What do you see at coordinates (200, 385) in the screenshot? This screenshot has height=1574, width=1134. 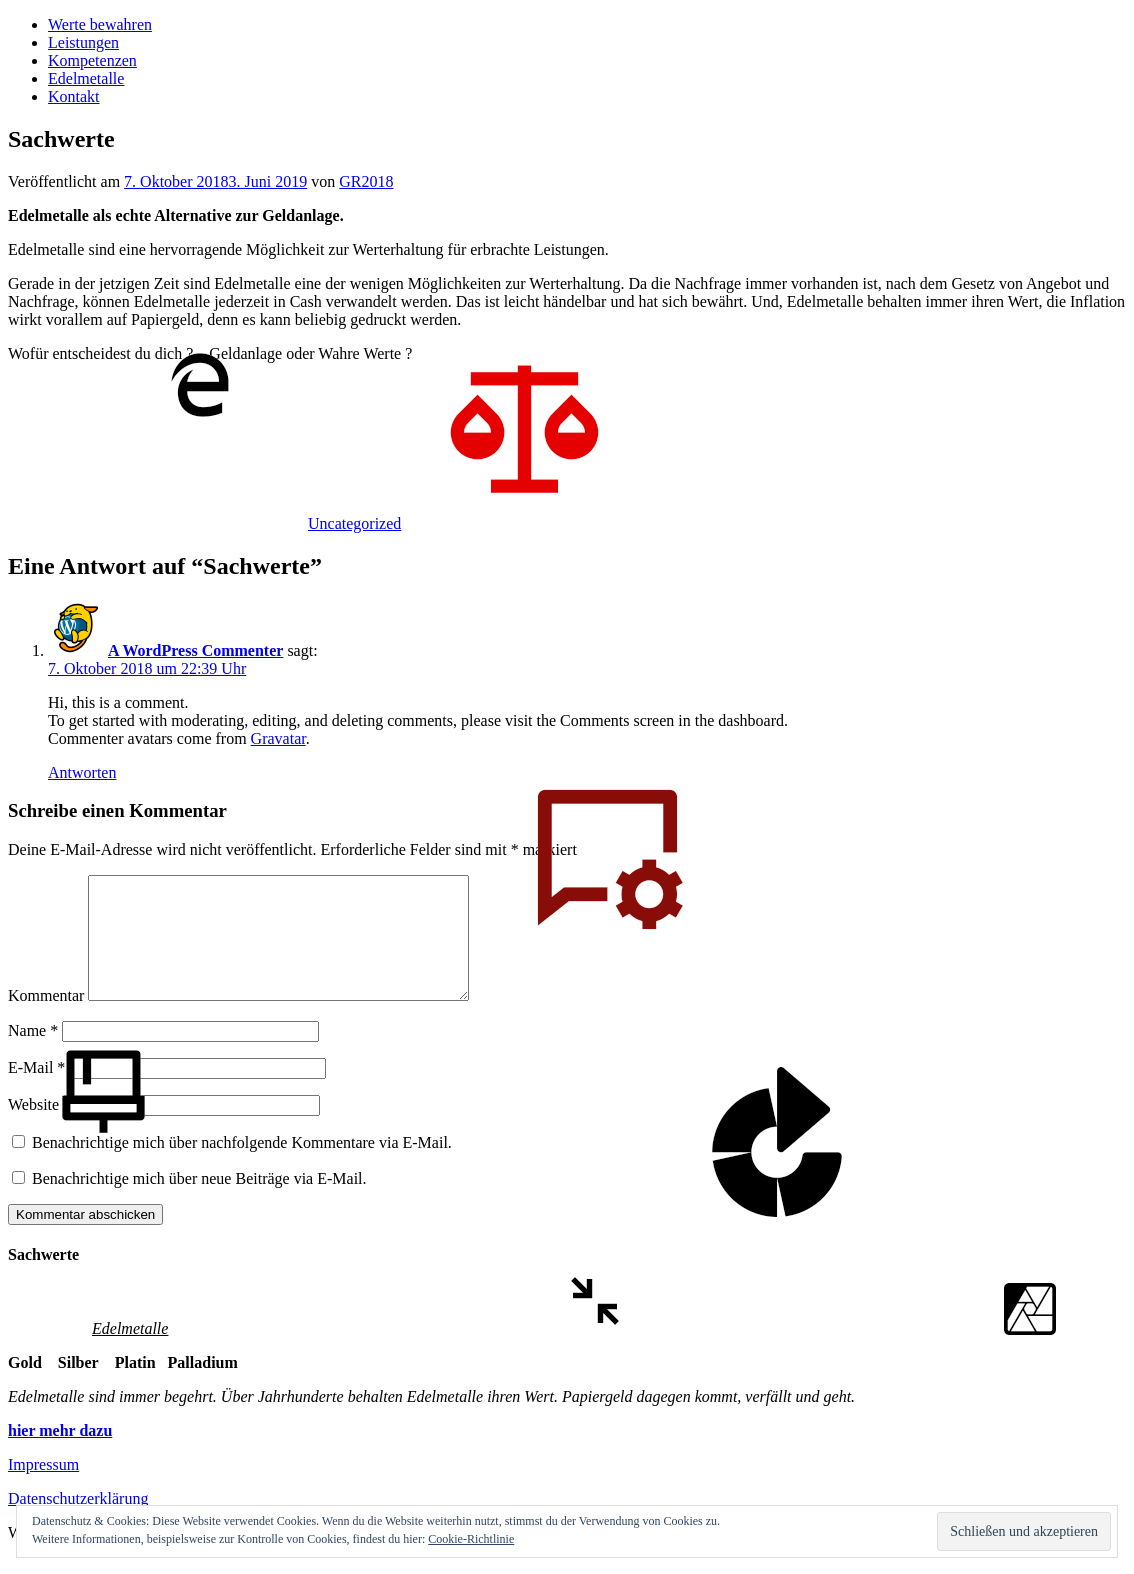 I see `open microsoft edge browser` at bounding box center [200, 385].